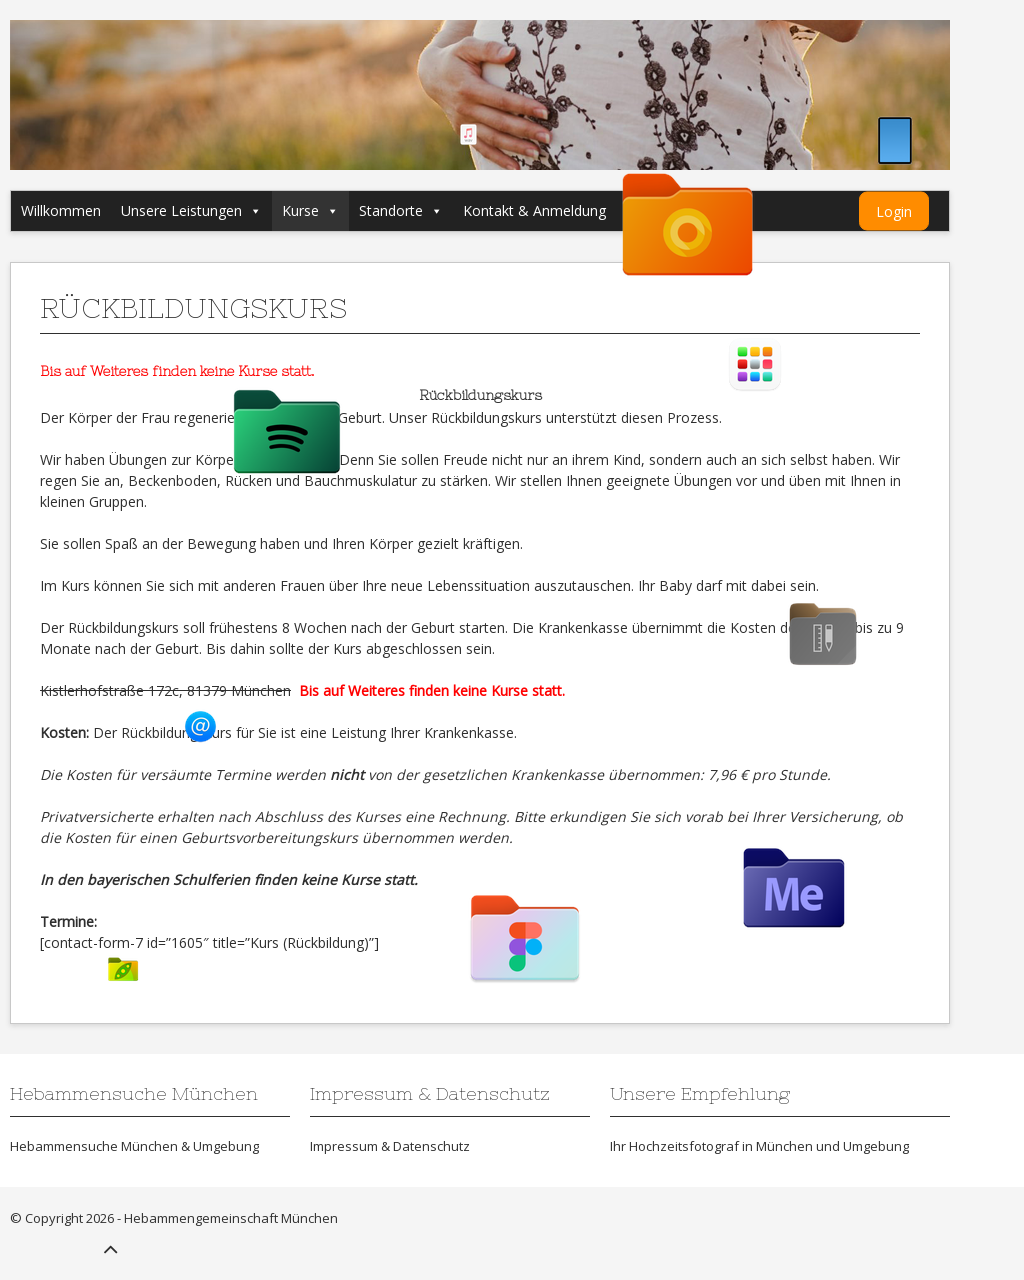  Describe the element at coordinates (793, 890) in the screenshot. I see `open adobe media encoder project folder` at that location.